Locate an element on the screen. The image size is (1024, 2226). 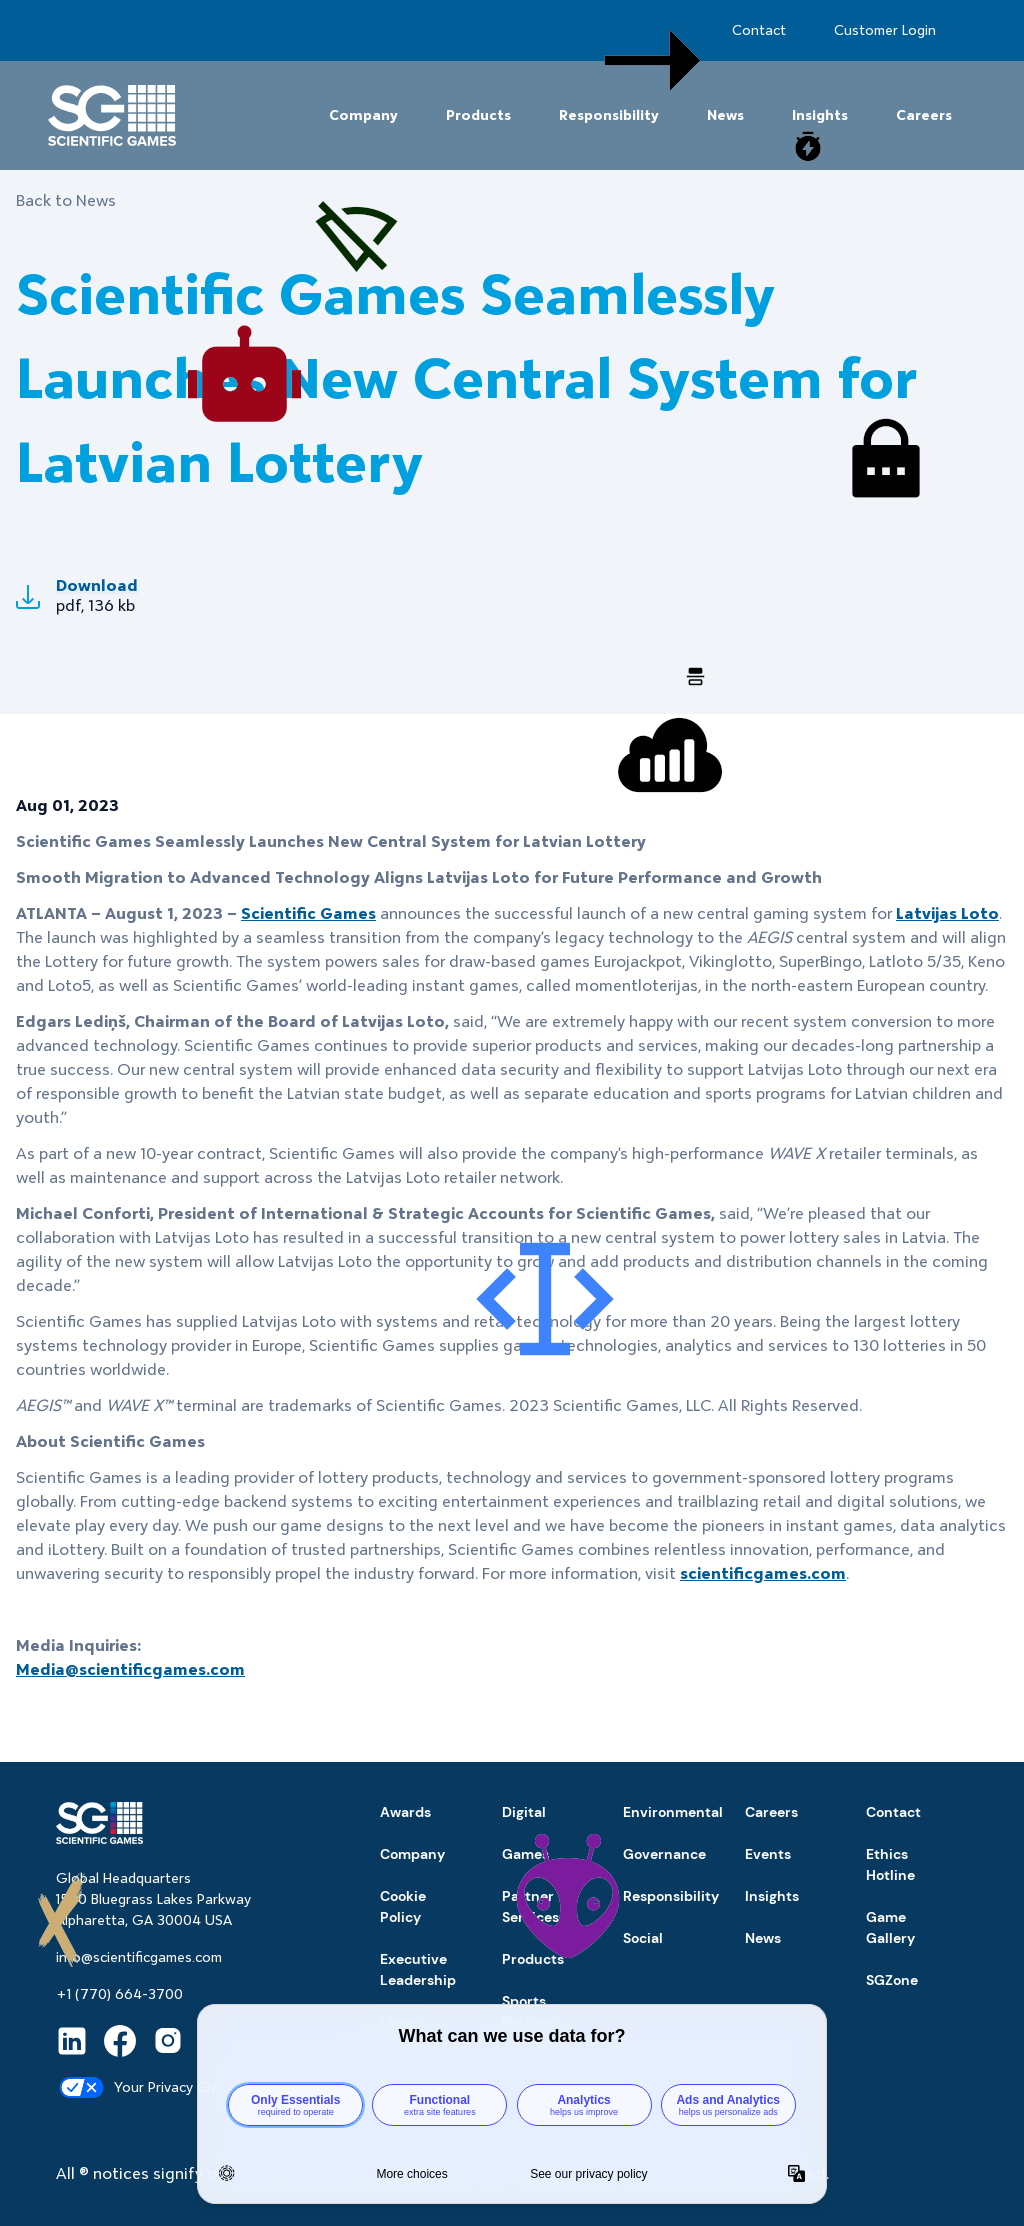
enter password to unlock is located at coordinates (886, 460).